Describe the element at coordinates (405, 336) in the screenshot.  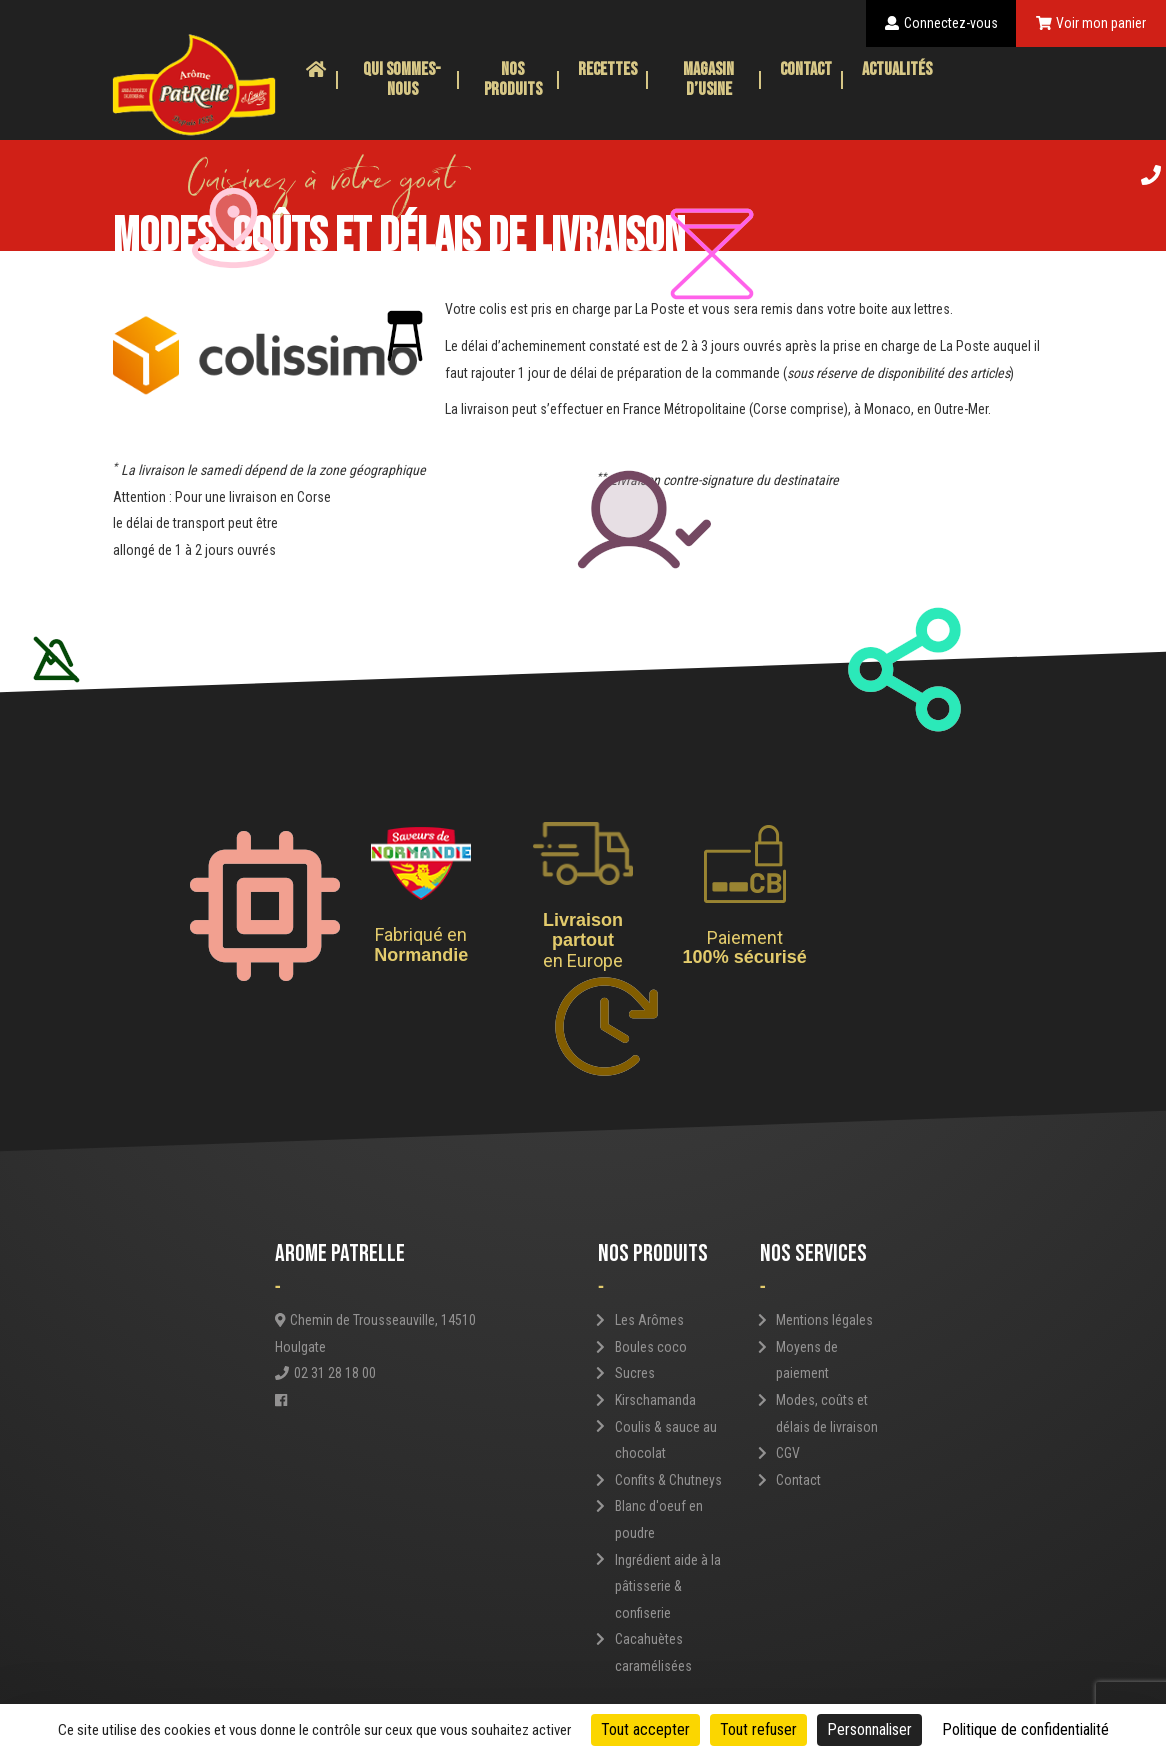
I see `furniture item in a home decor or interior design app` at that location.